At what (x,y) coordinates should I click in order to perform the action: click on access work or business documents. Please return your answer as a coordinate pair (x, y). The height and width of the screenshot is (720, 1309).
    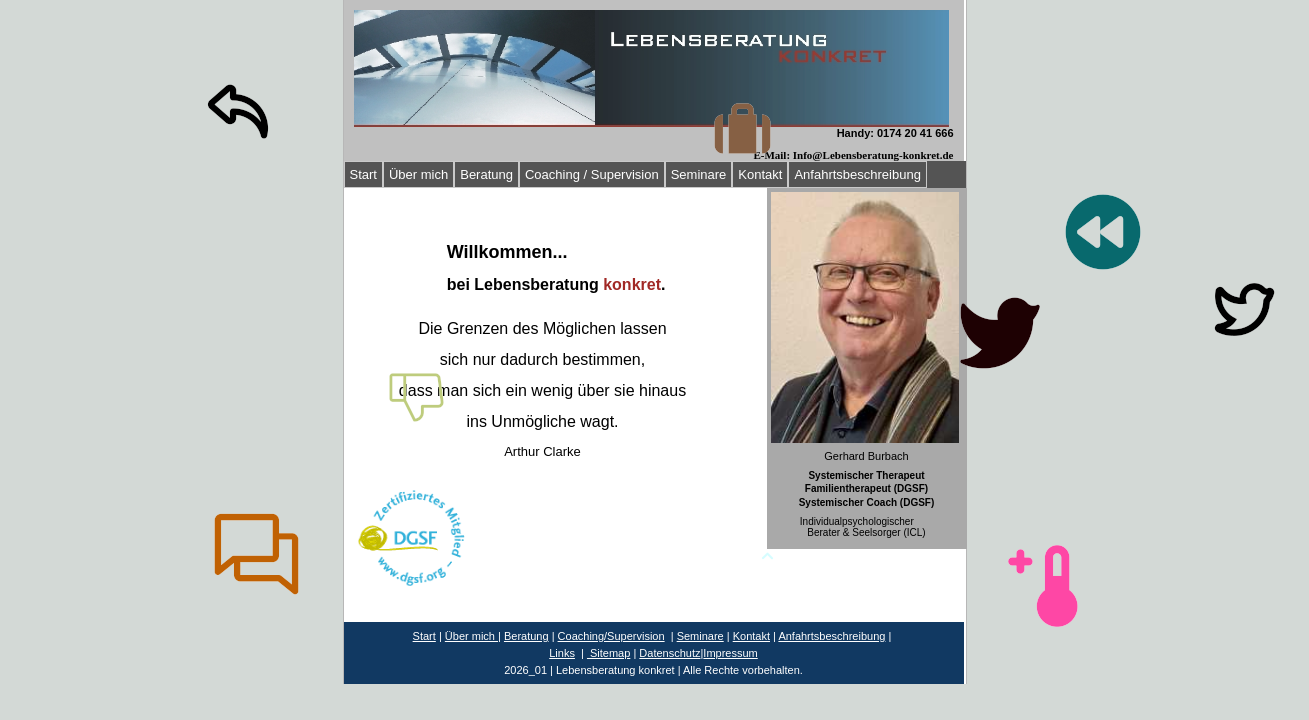
    Looking at the image, I should click on (742, 128).